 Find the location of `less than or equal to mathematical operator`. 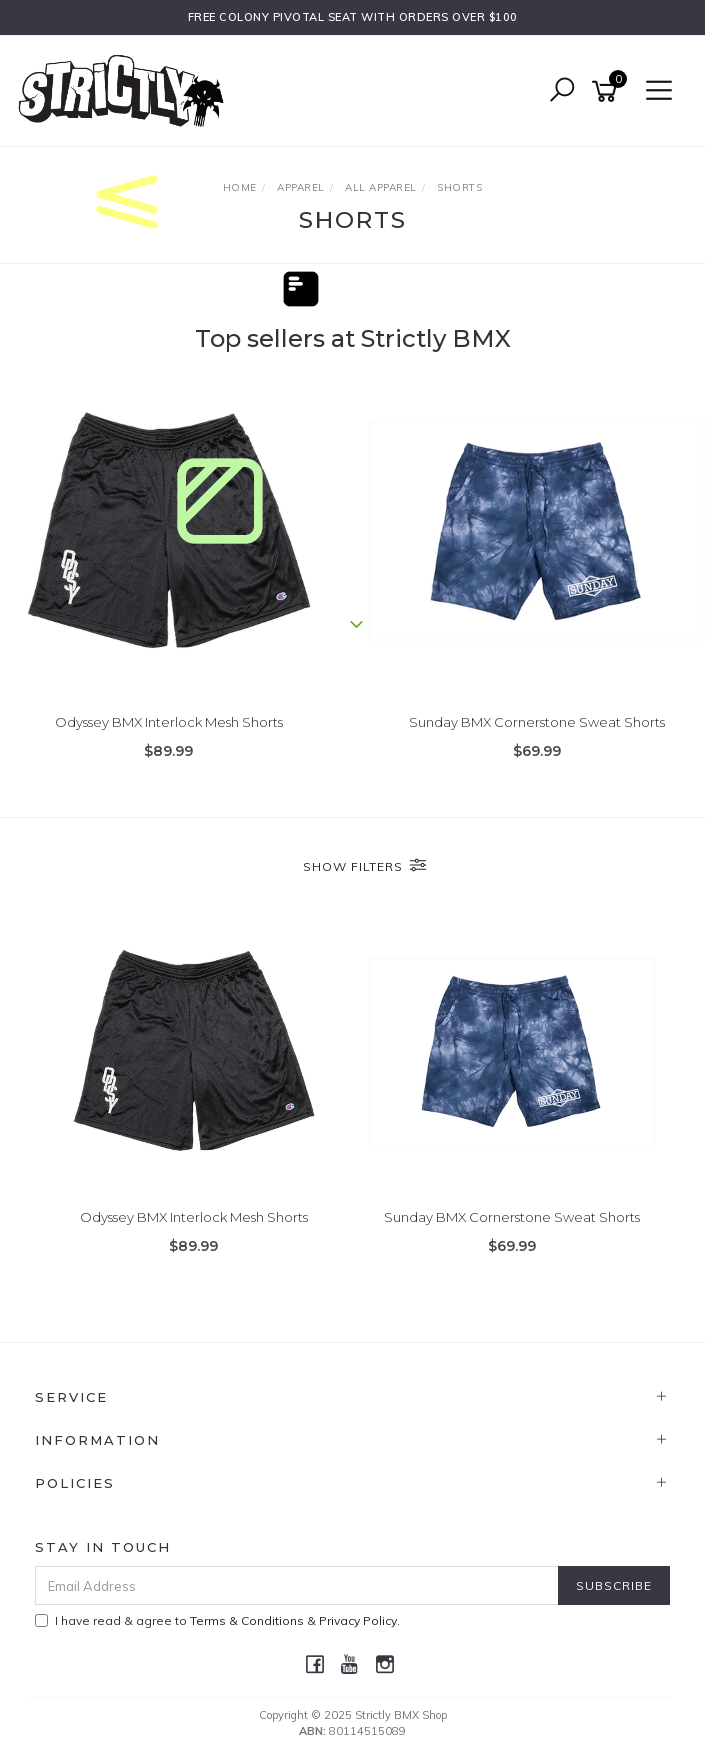

less than or equal to mathematical operator is located at coordinates (127, 202).